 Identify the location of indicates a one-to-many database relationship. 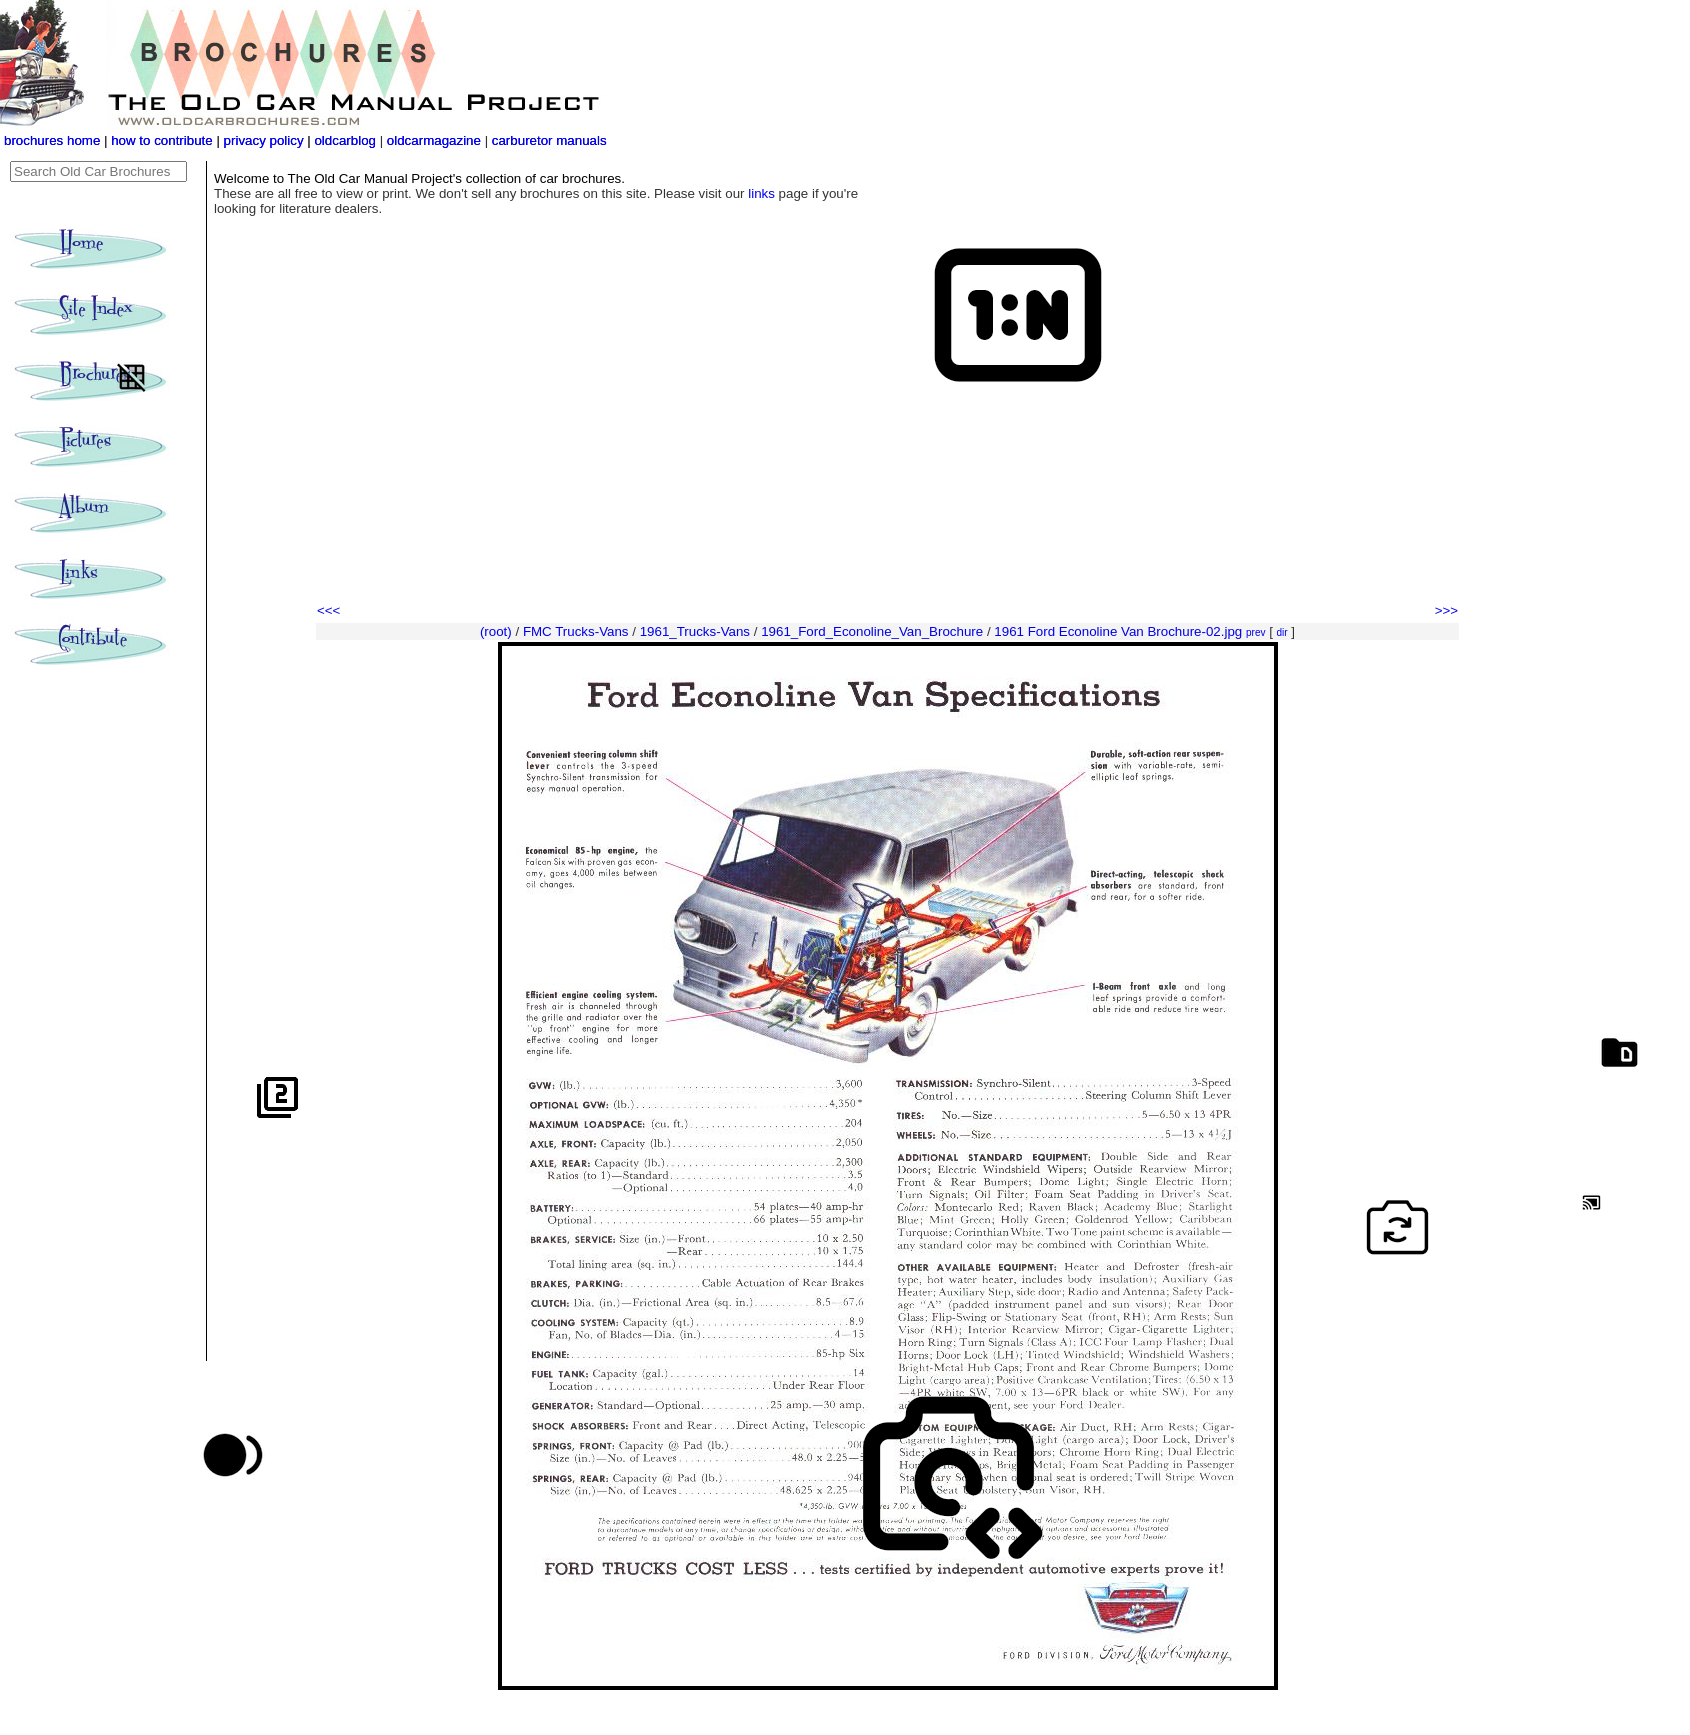
(1018, 315).